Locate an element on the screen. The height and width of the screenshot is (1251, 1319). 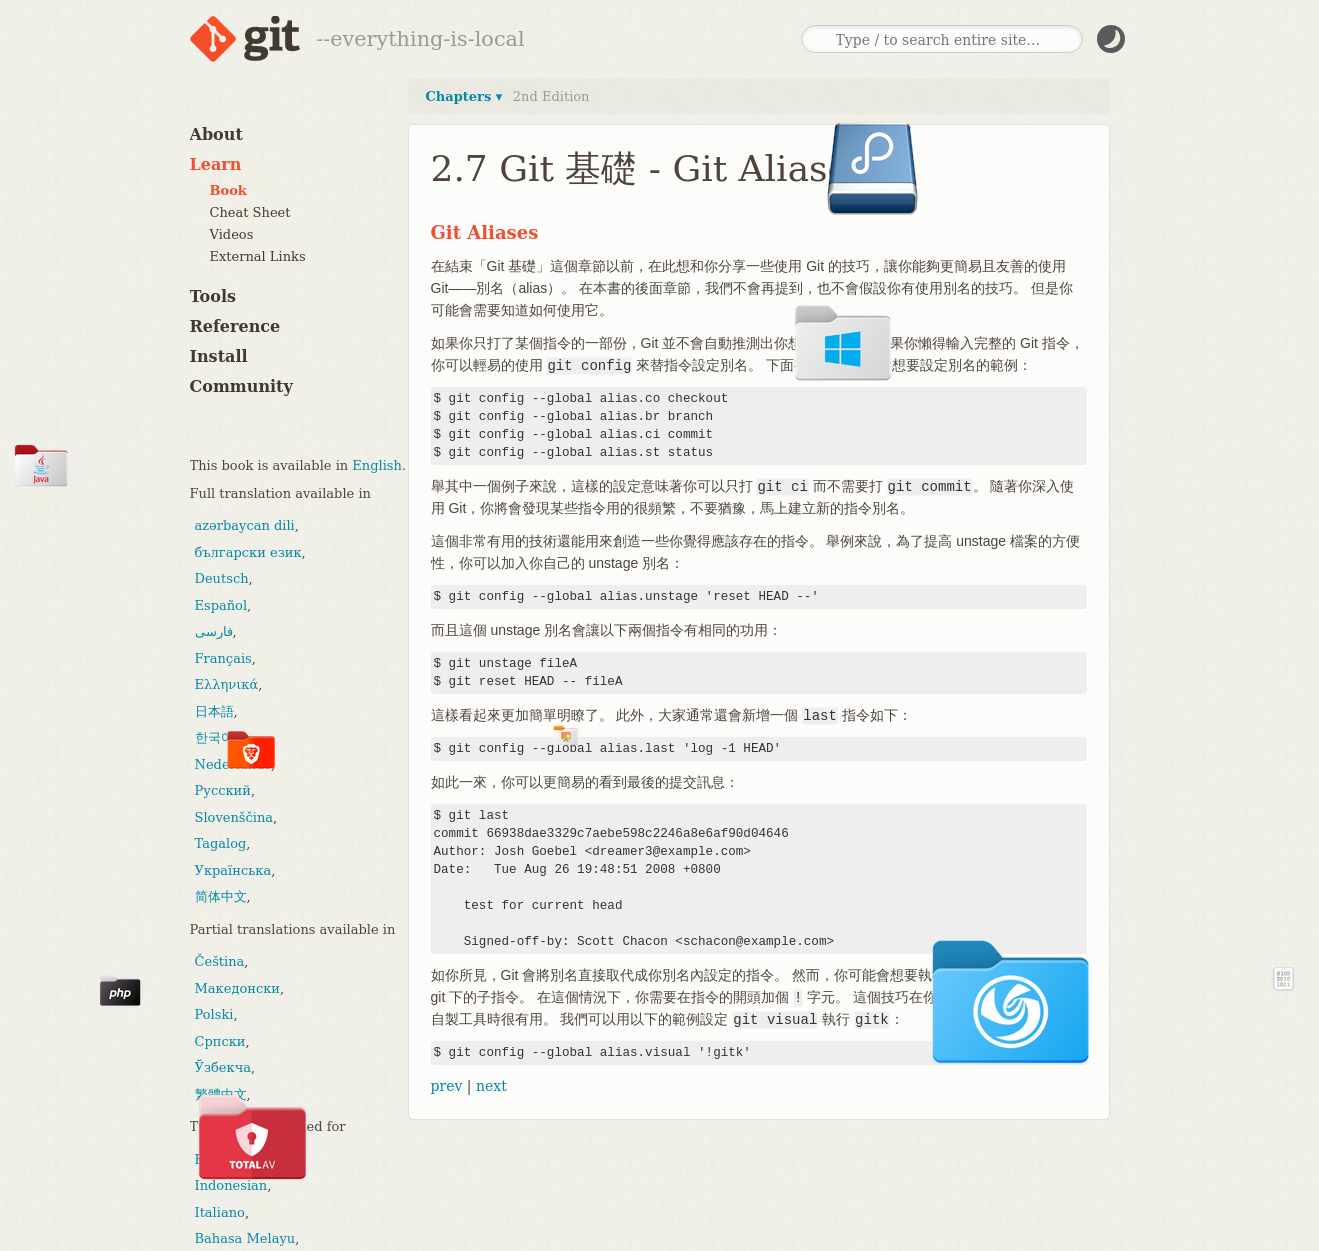
open Brave browser downloads folder is located at coordinates (251, 751).